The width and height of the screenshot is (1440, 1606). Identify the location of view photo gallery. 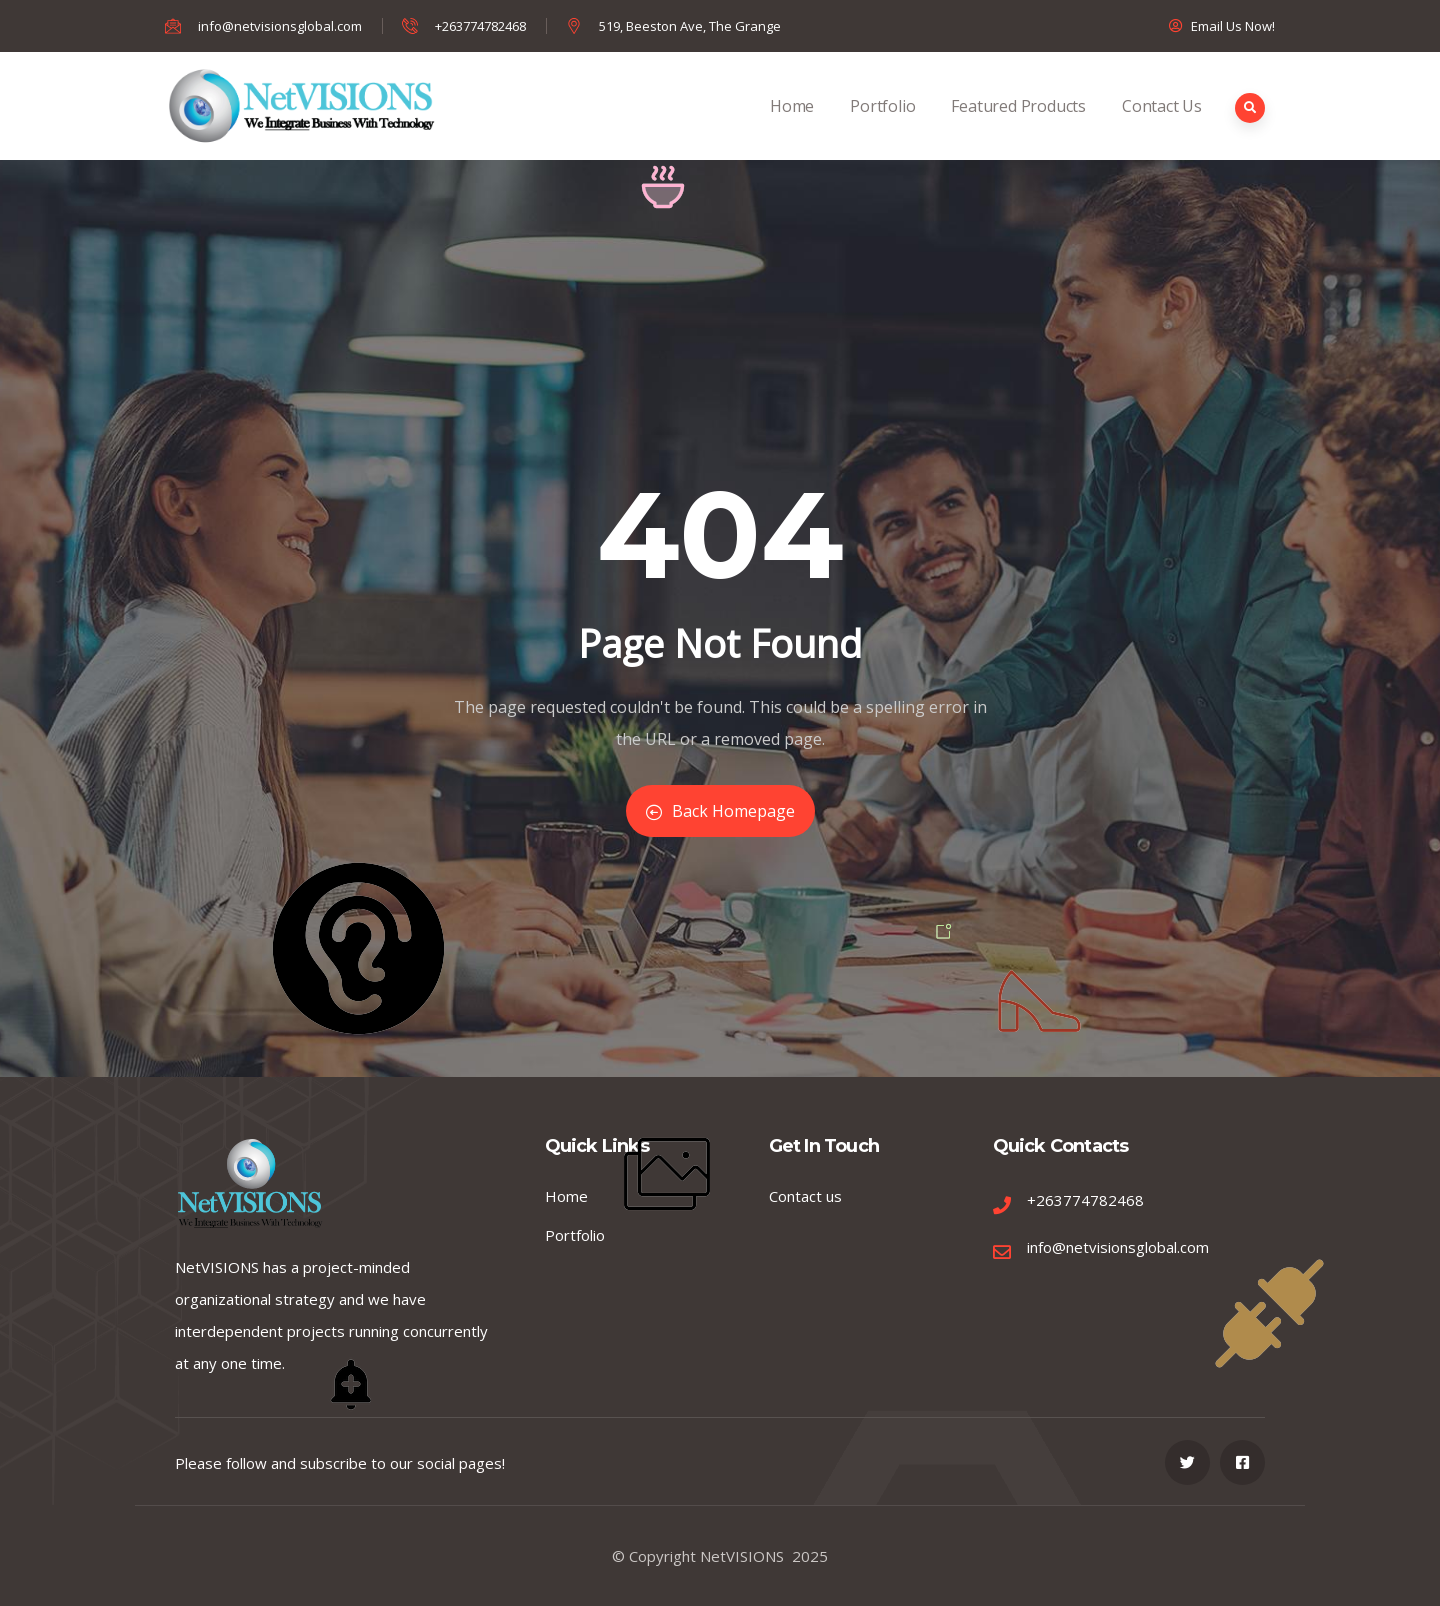
(667, 1174).